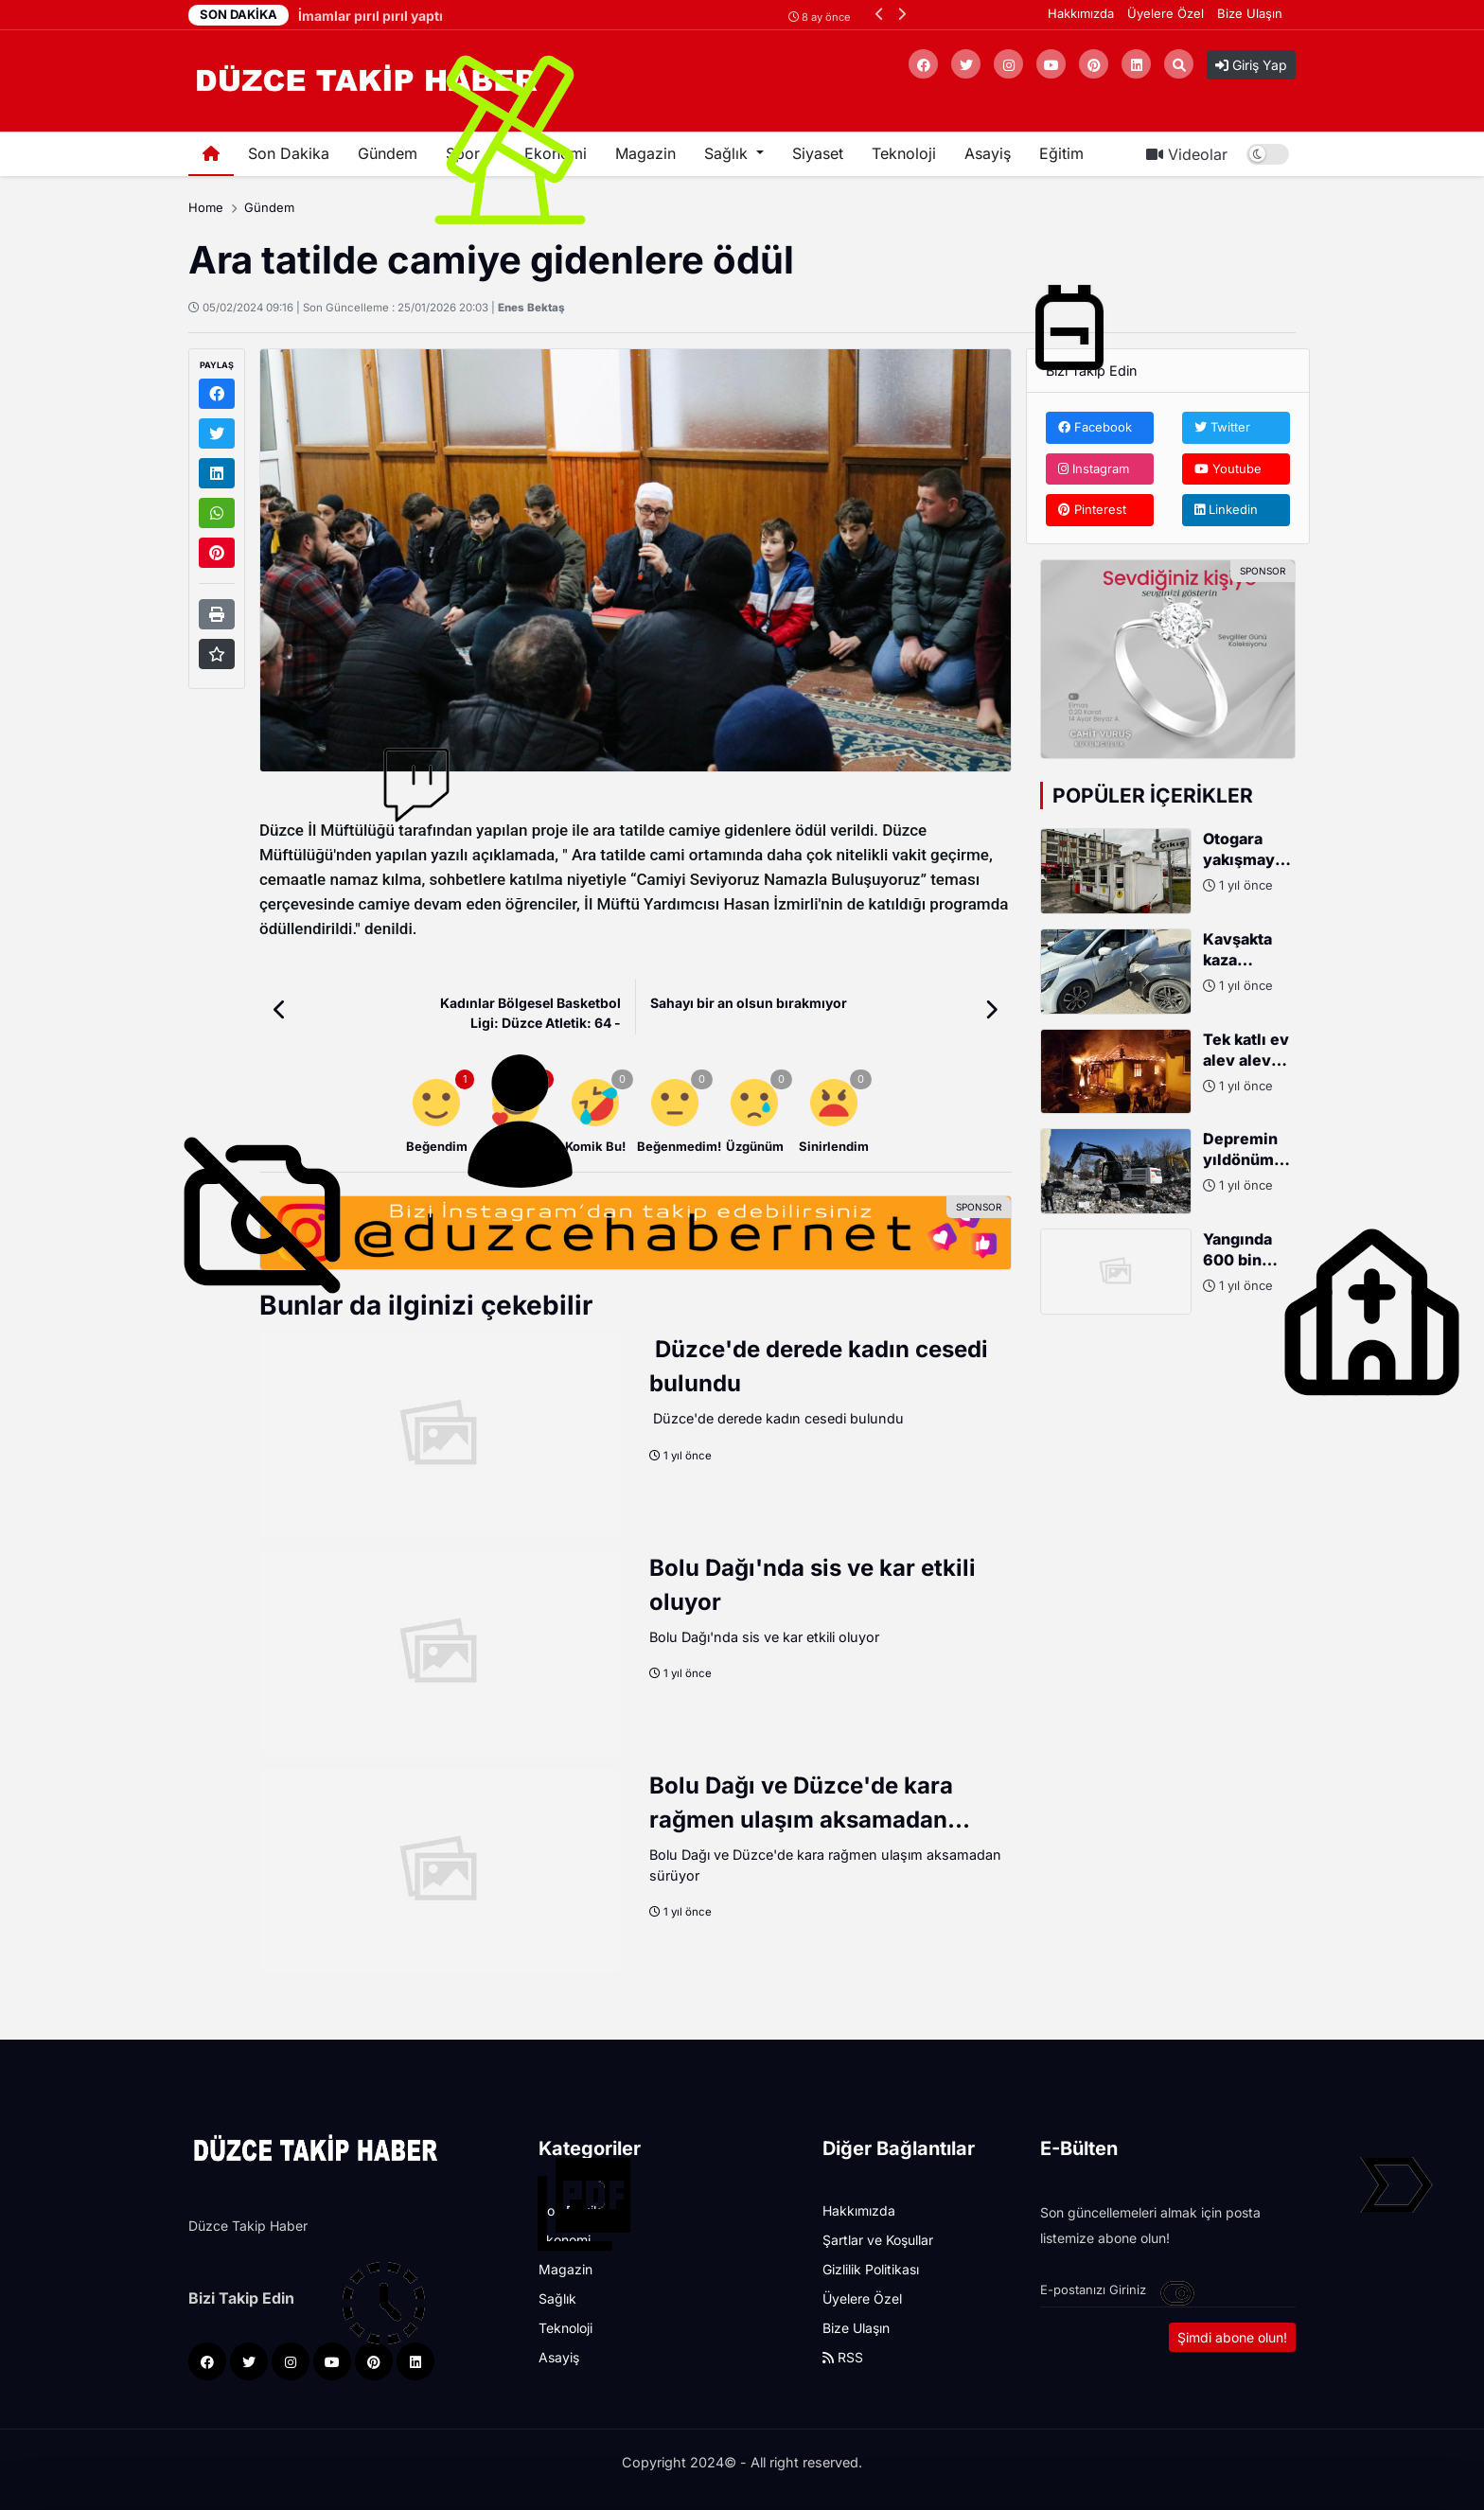  Describe the element at coordinates (1396, 2184) in the screenshot. I see `mark a message or item as important` at that location.